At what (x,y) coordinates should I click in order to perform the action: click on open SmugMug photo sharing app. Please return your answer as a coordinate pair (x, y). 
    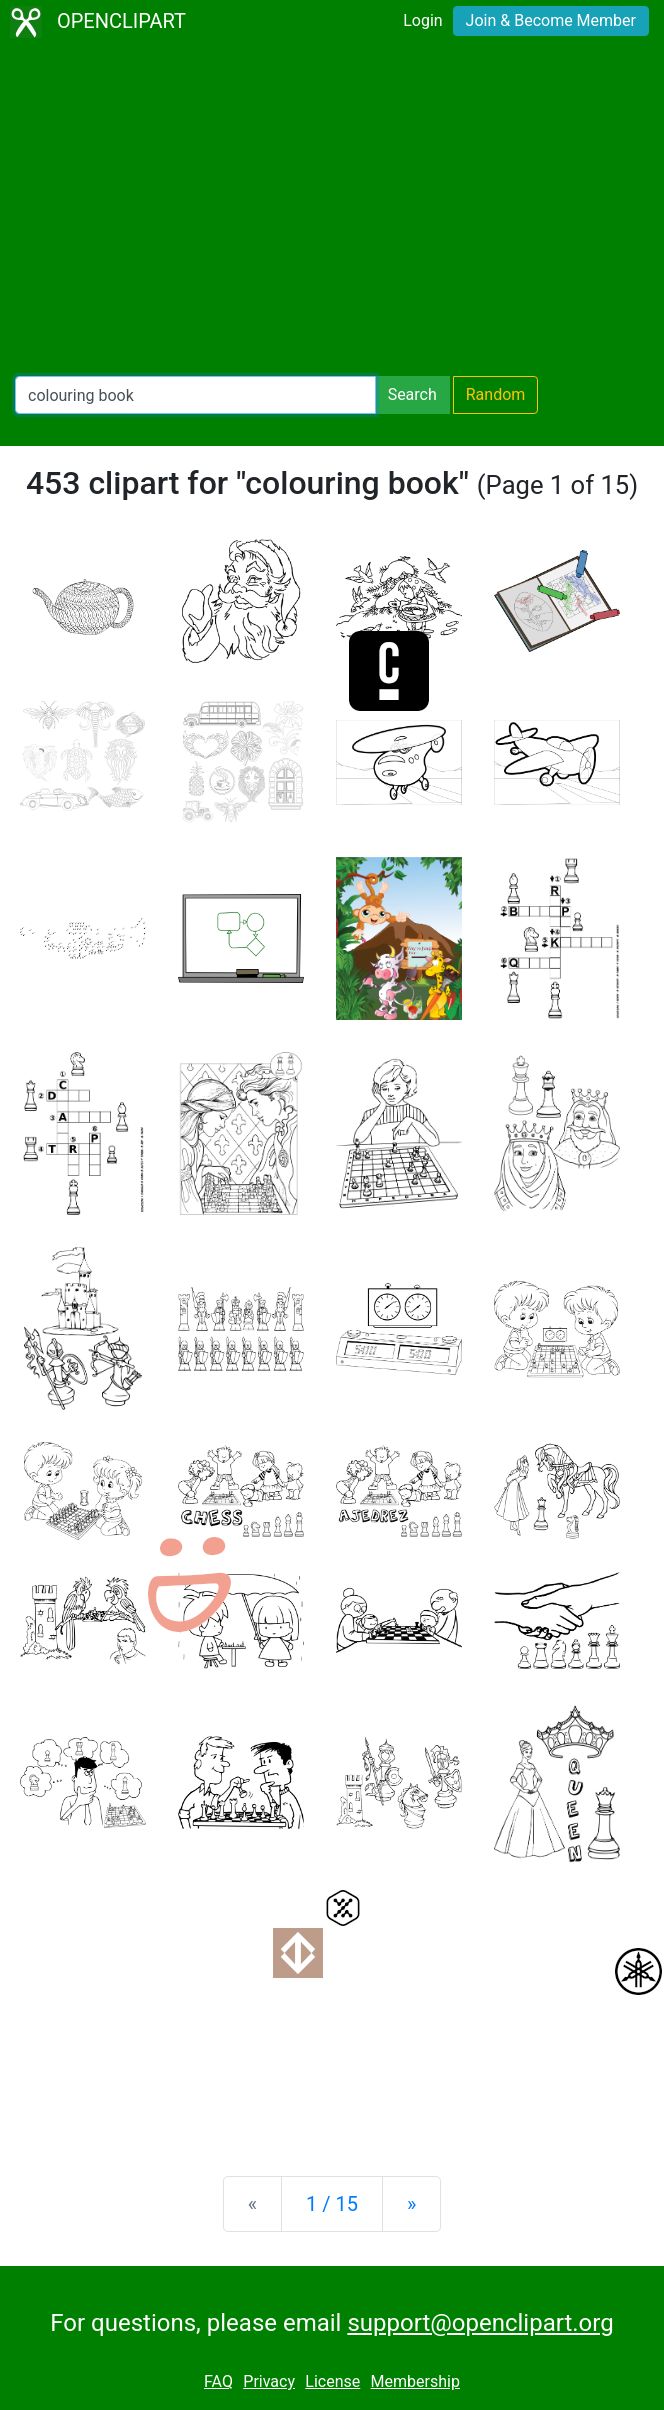
    Looking at the image, I should click on (189, 1584).